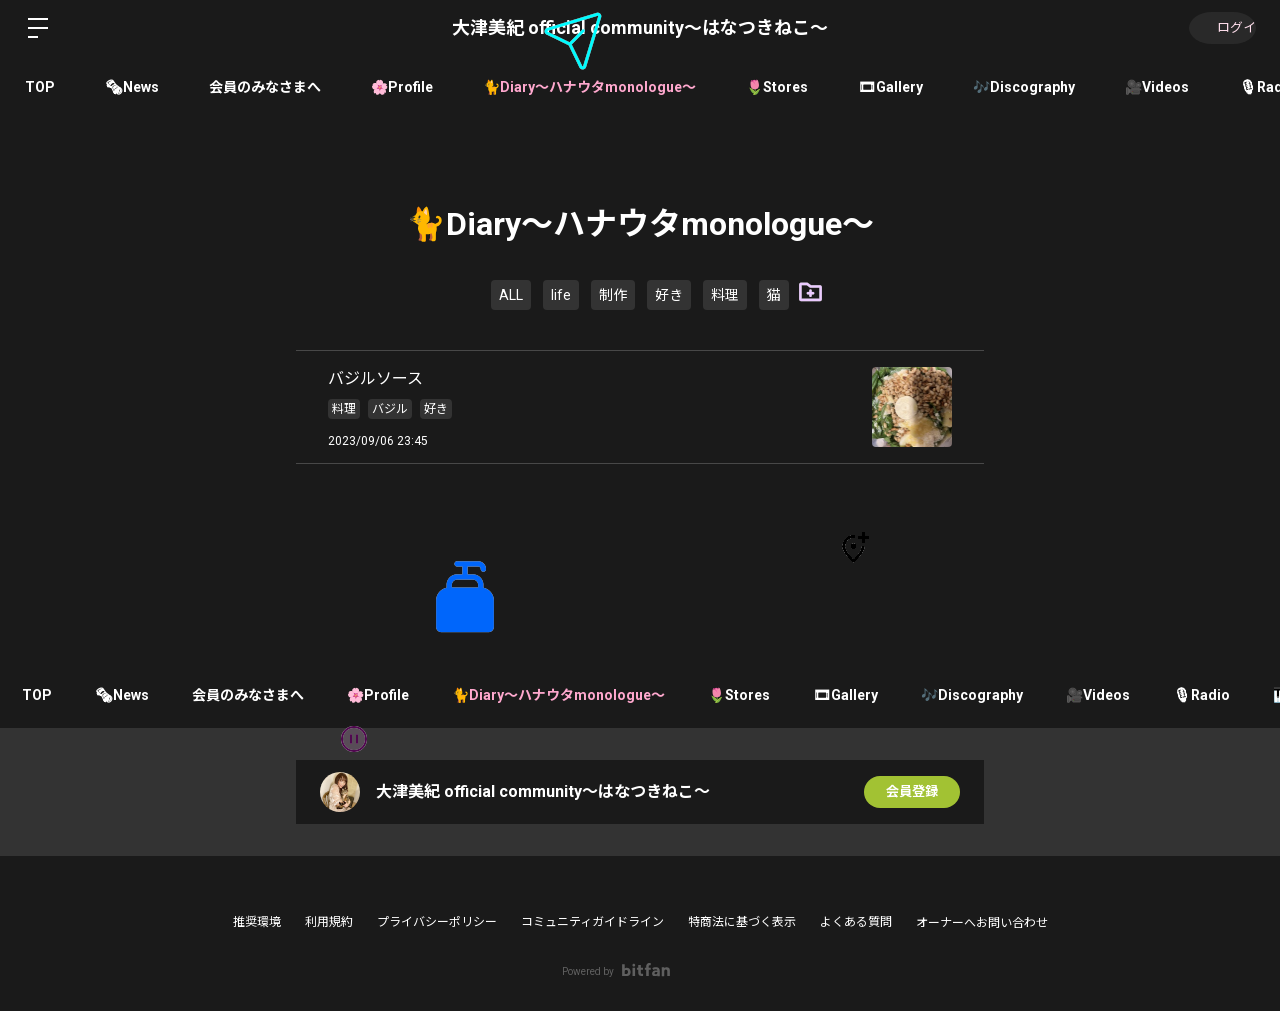 The width and height of the screenshot is (1280, 1011). I want to click on pause media playback, so click(354, 739).